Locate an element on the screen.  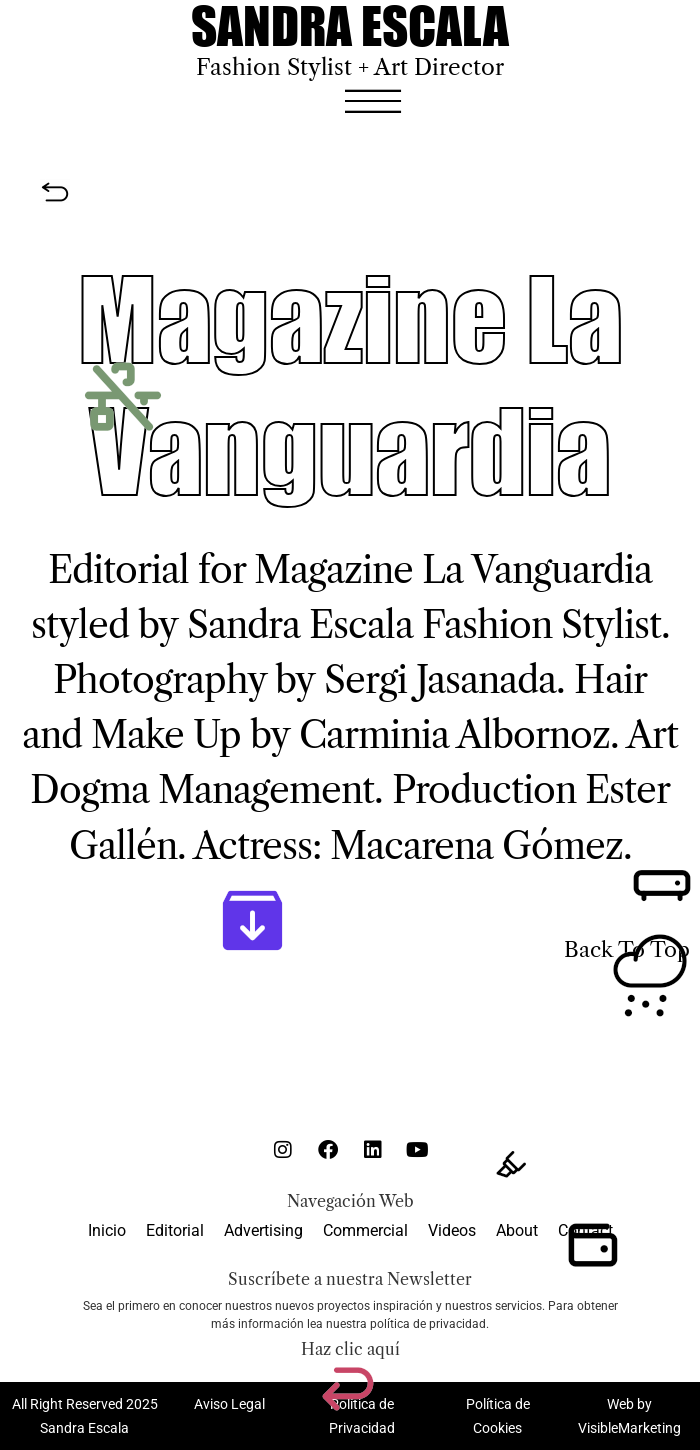
undo or go back to previous state is located at coordinates (348, 1387).